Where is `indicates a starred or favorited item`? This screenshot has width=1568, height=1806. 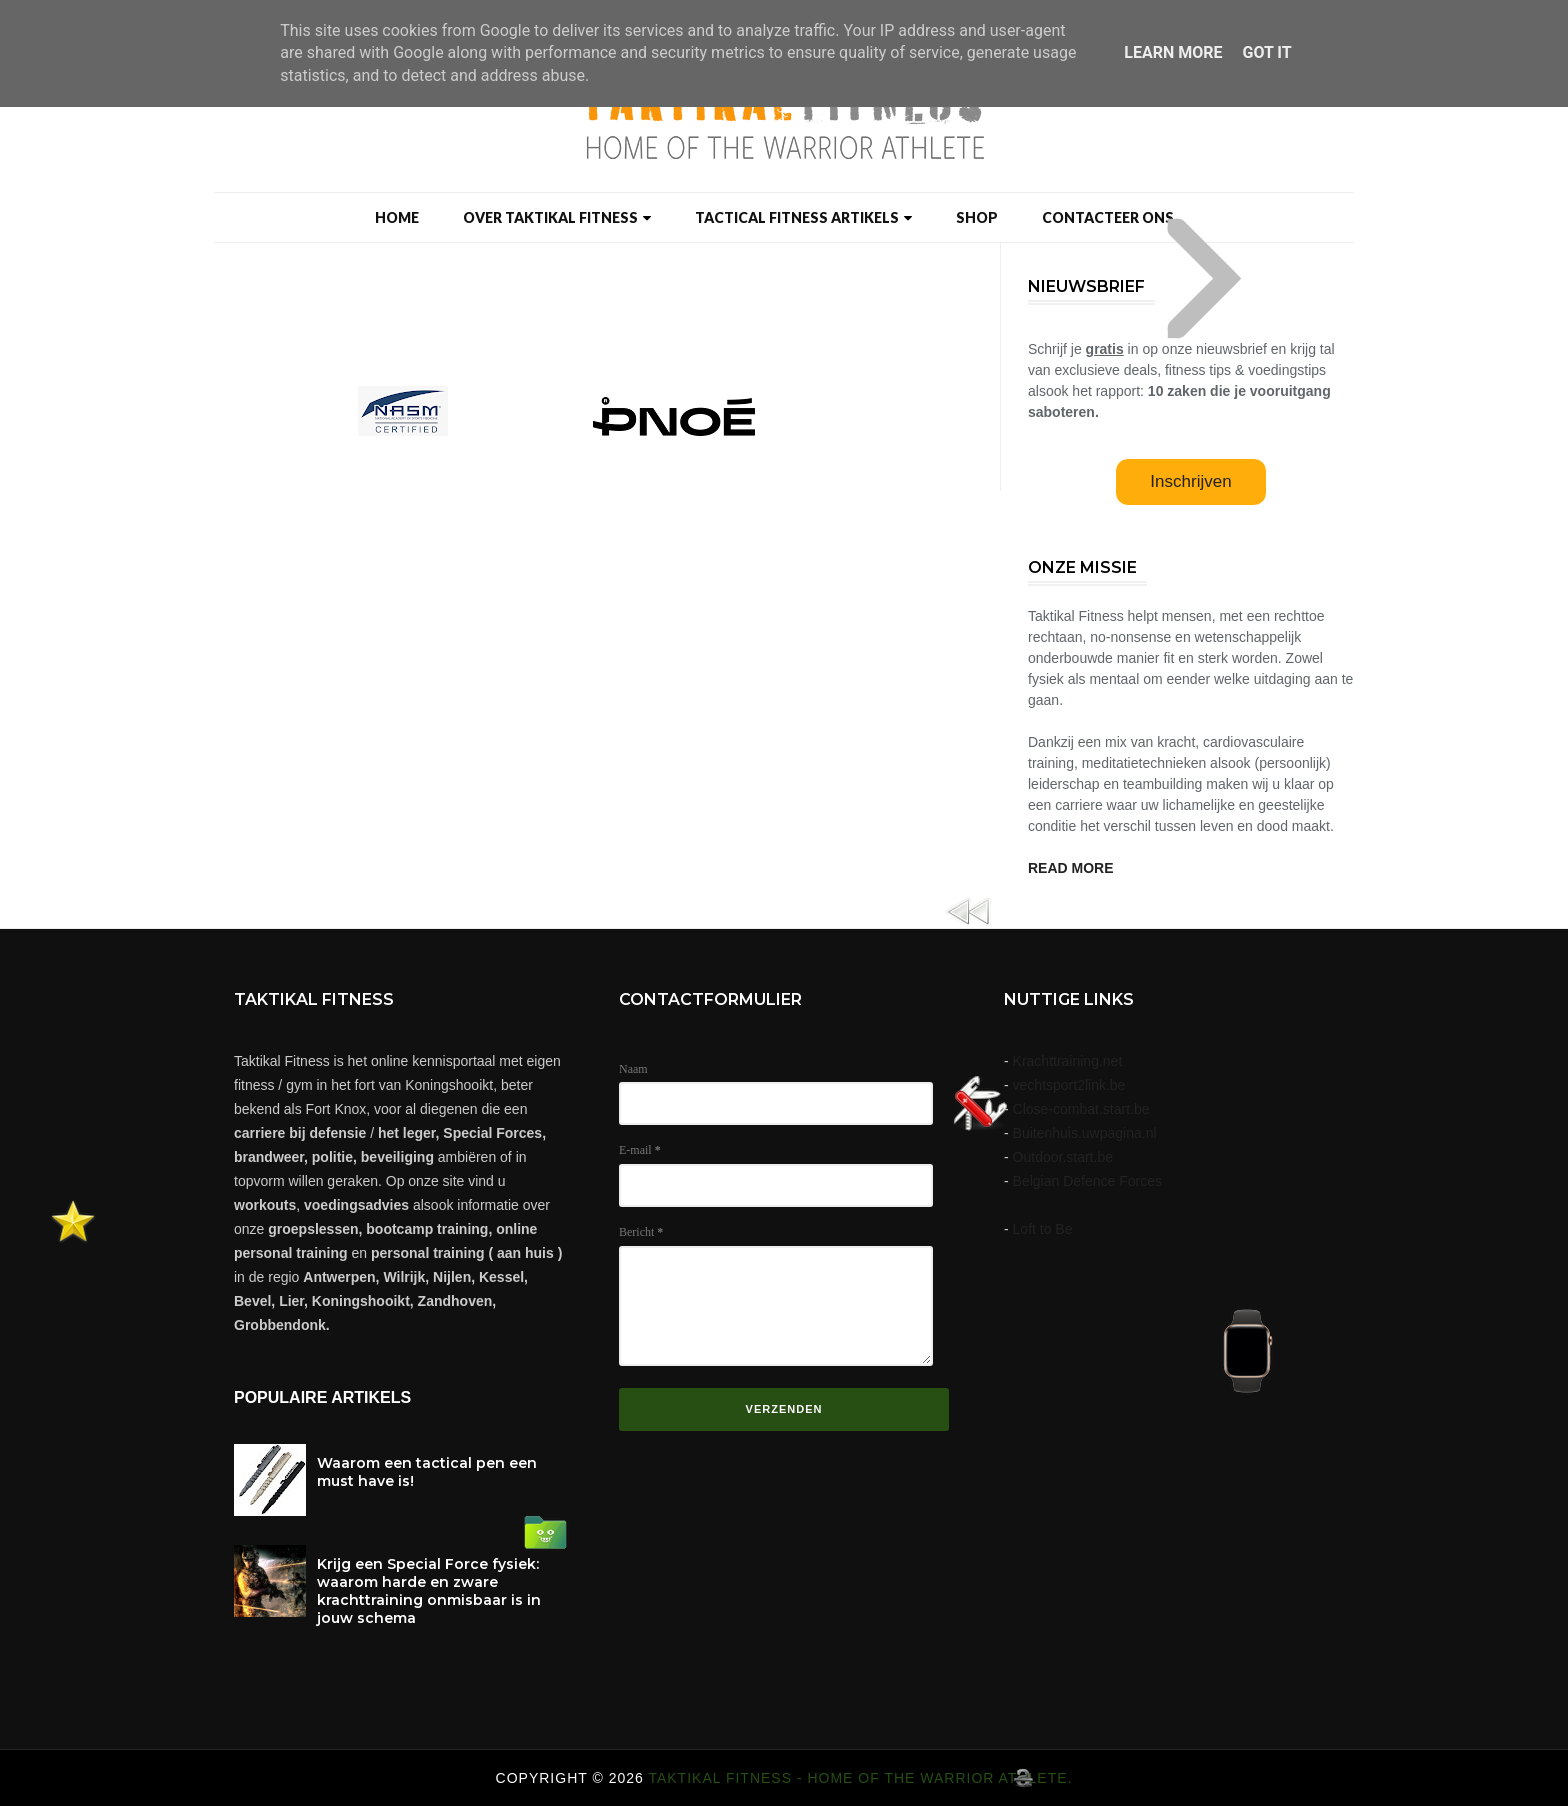 indicates a starred or favorited item is located at coordinates (73, 1223).